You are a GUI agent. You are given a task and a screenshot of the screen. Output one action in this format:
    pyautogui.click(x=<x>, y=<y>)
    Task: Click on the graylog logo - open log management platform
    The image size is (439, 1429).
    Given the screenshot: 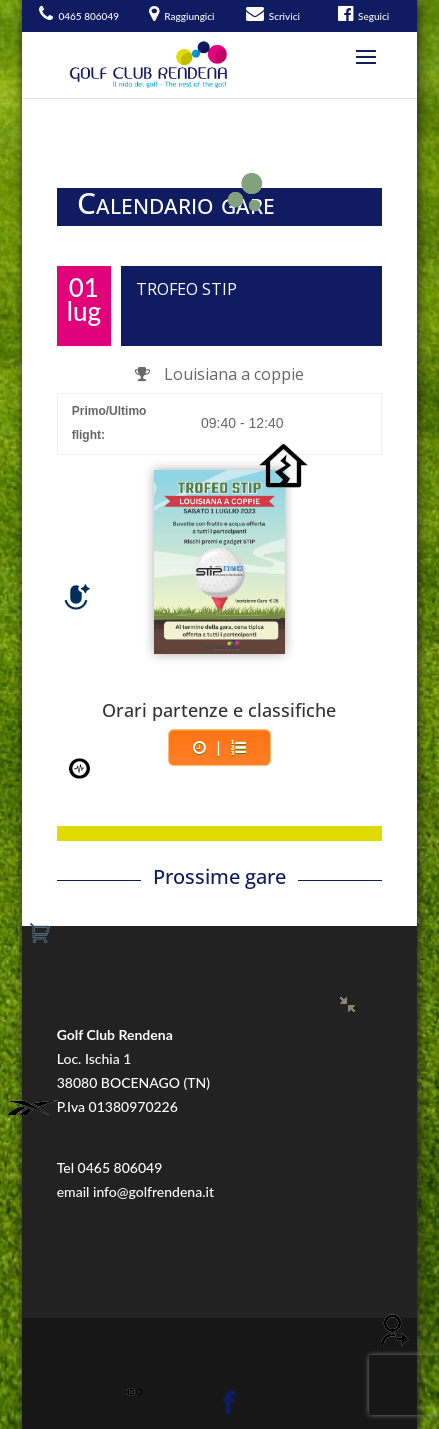 What is the action you would take?
    pyautogui.click(x=79, y=768)
    